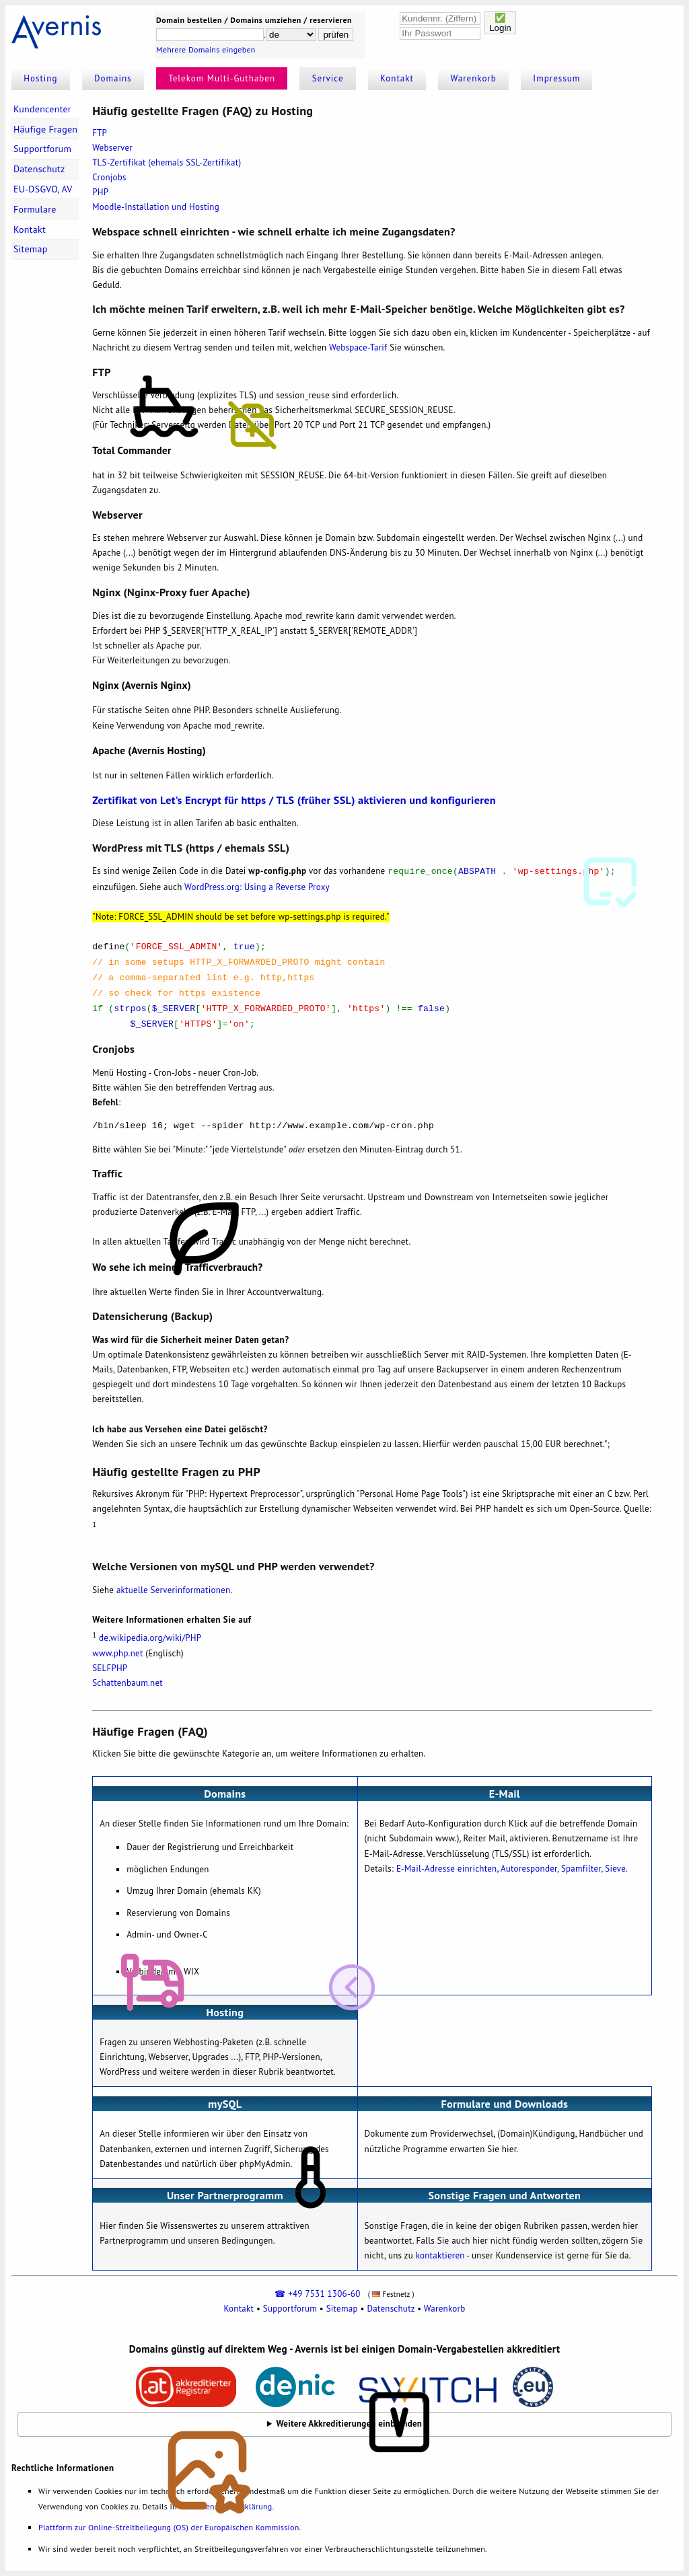 Image resolution: width=689 pixels, height=2576 pixels. I want to click on find nearby bus stops, so click(151, 1983).